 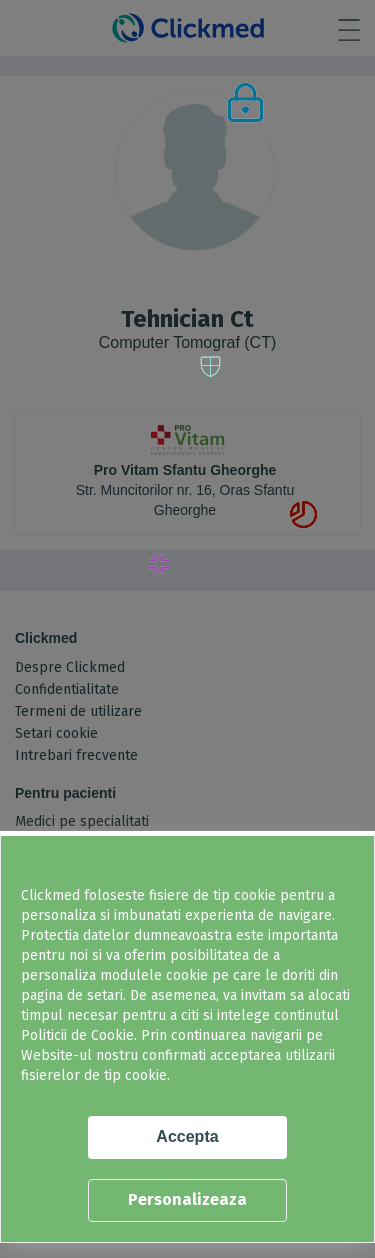 I want to click on indicates a locked or secured item, so click(x=245, y=102).